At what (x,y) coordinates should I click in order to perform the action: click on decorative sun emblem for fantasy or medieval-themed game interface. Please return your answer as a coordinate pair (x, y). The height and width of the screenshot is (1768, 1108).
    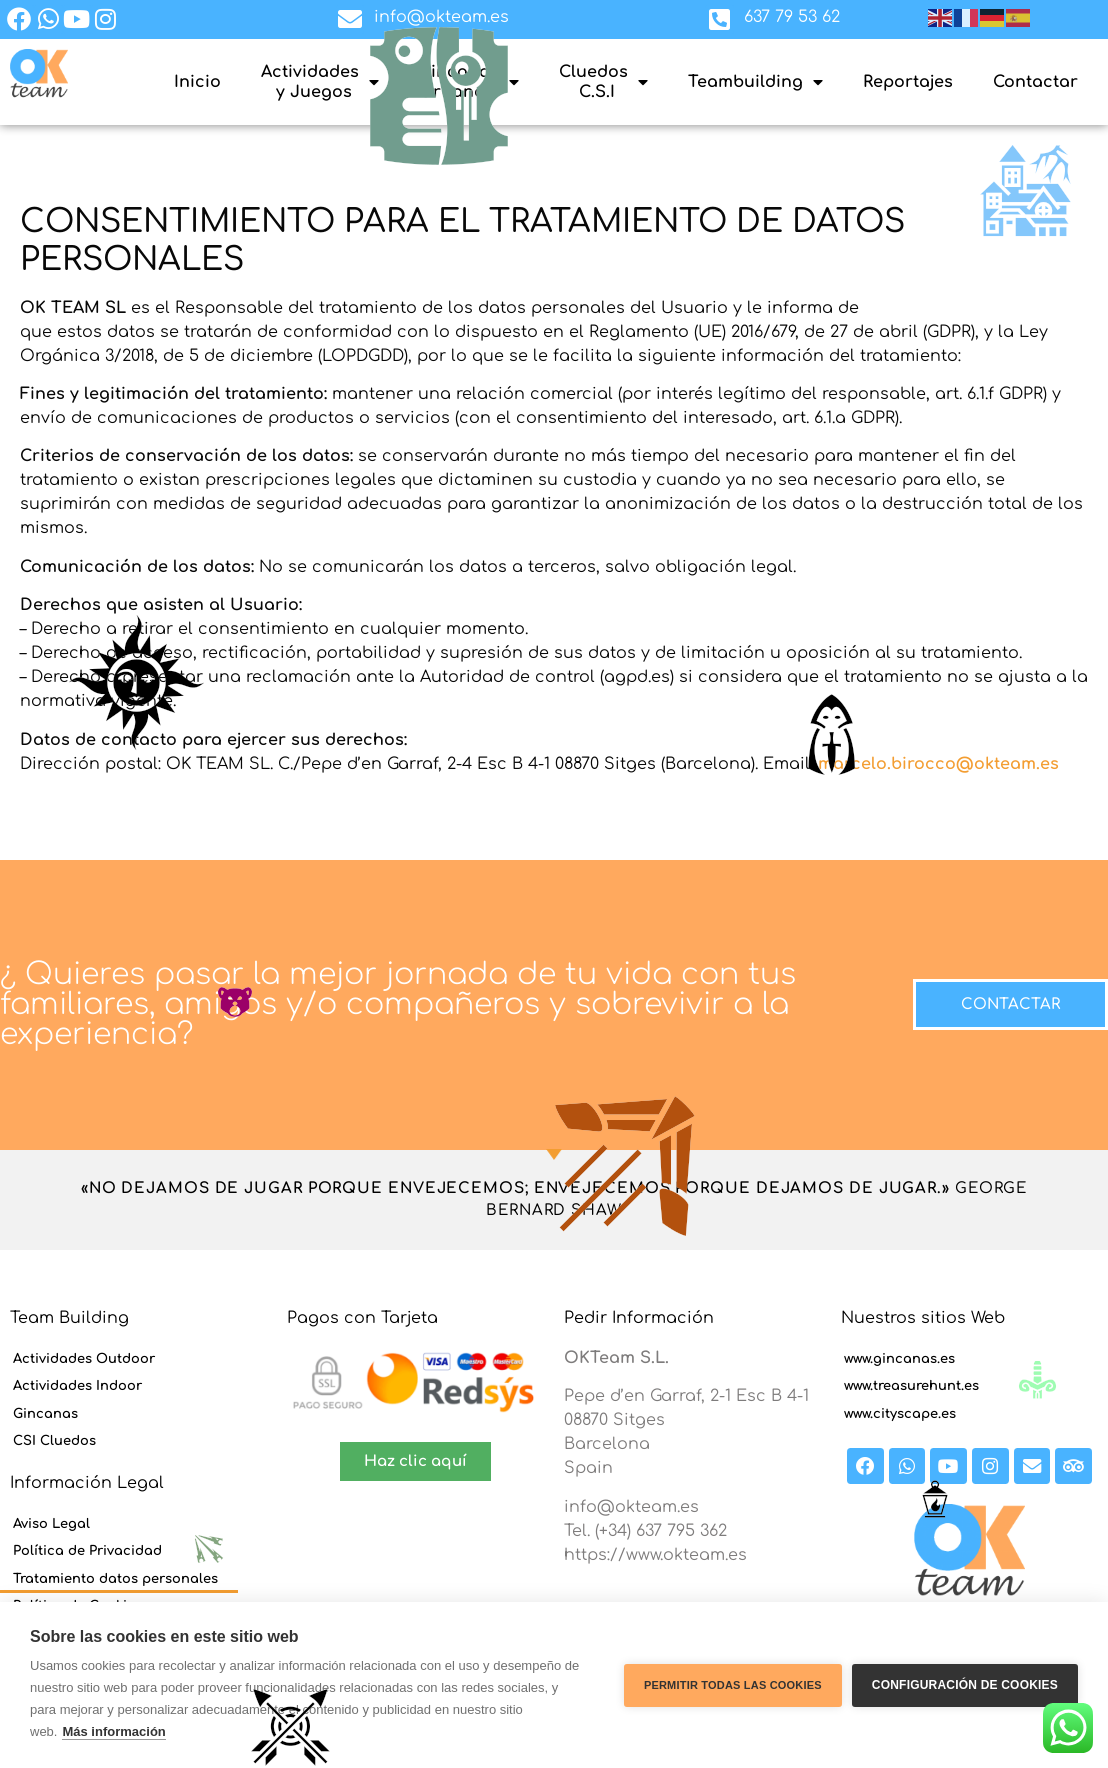
    Looking at the image, I should click on (136, 682).